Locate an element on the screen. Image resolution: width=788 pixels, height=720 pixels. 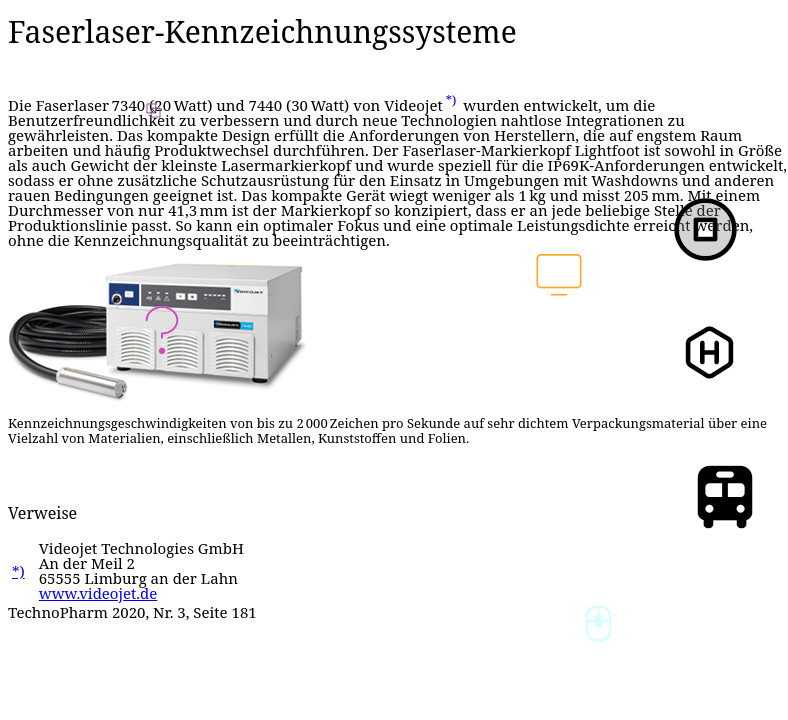
view bus routes or schedules is located at coordinates (725, 497).